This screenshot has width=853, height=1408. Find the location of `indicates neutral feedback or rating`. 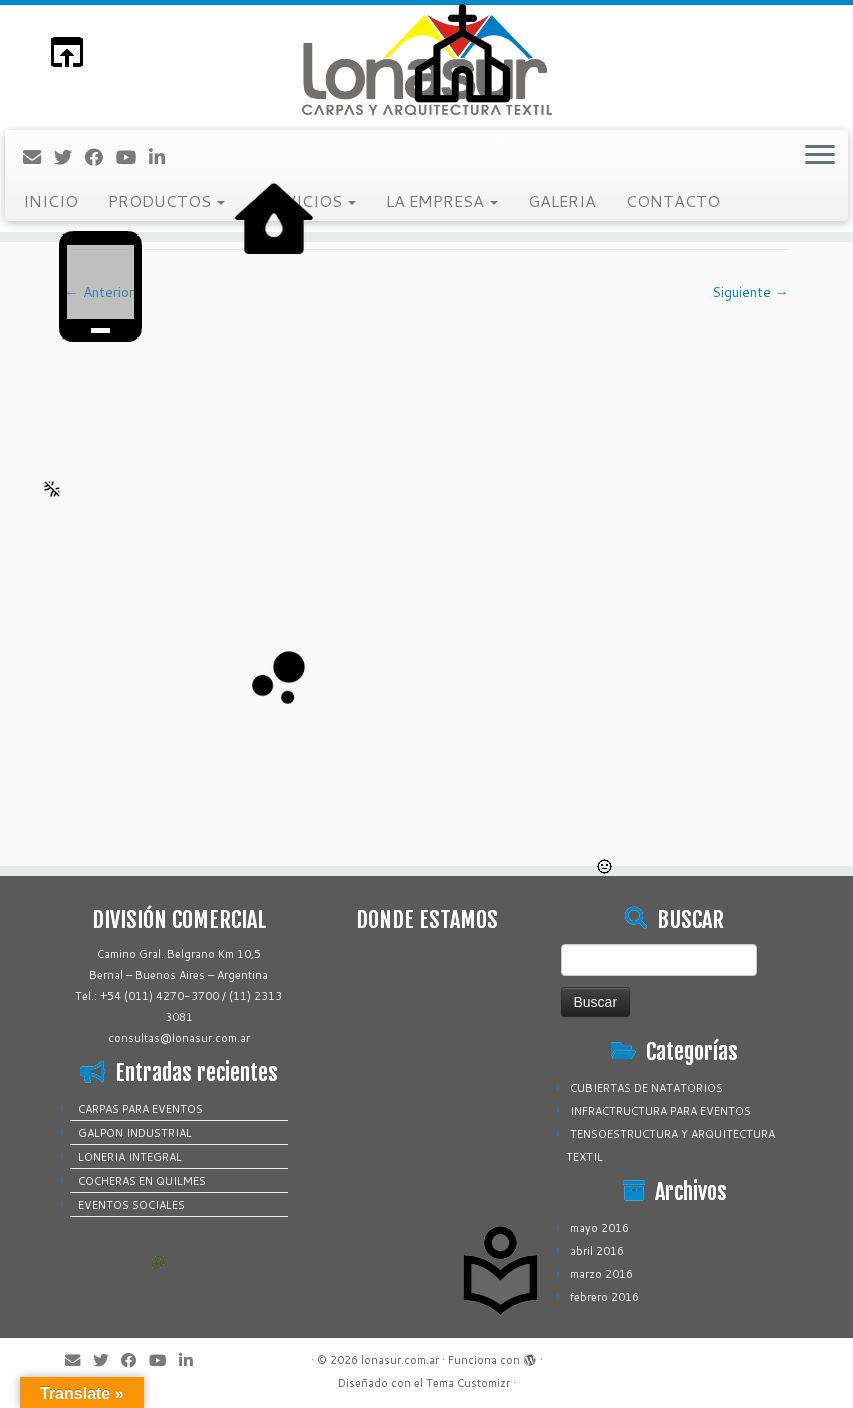

indicates neutral feedback or rating is located at coordinates (604, 866).